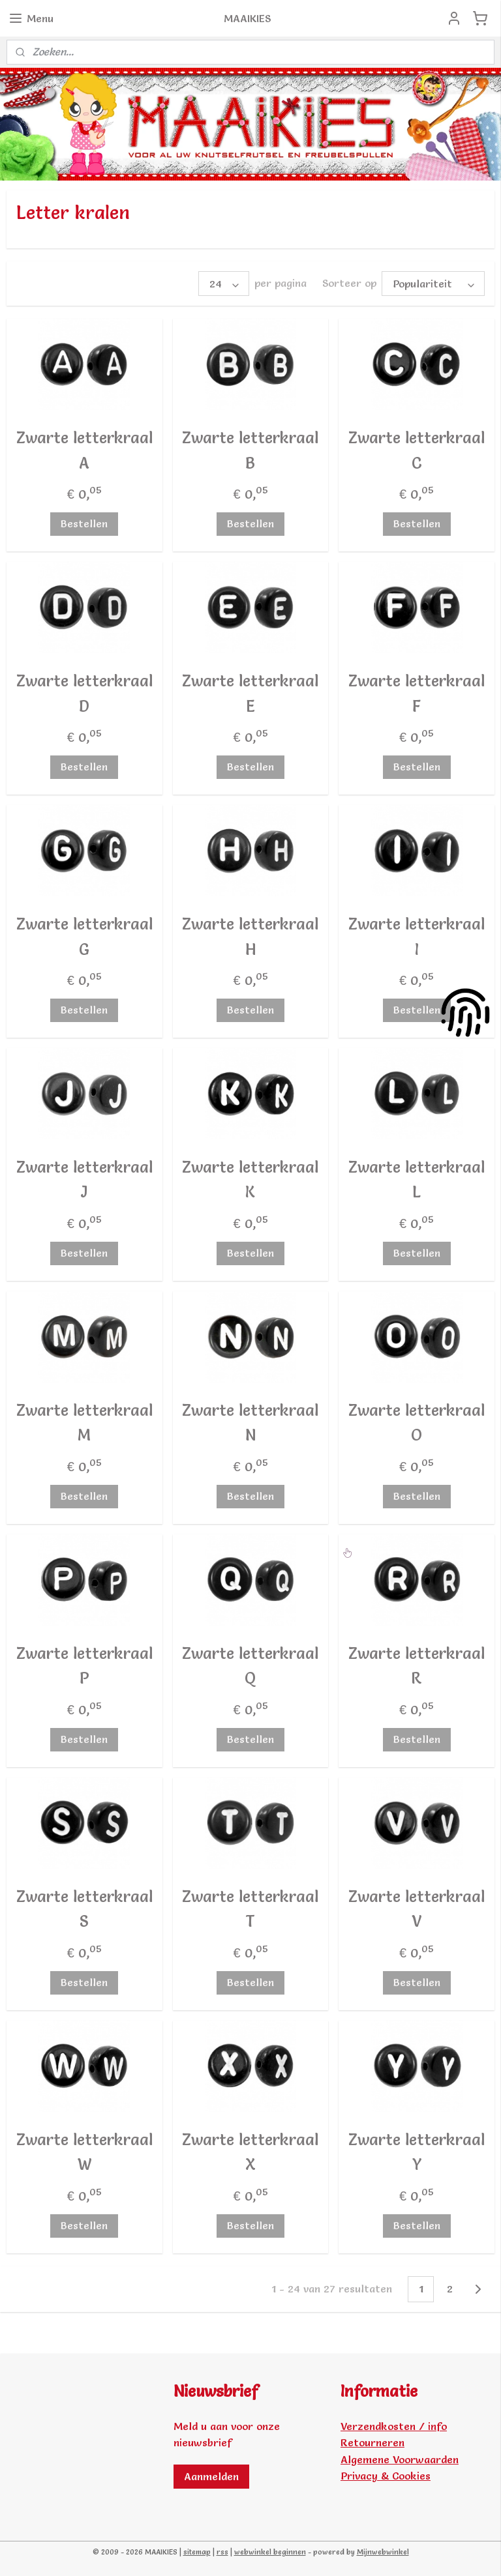  What do you see at coordinates (347, 1553) in the screenshot?
I see `tap or click to select an item` at bounding box center [347, 1553].